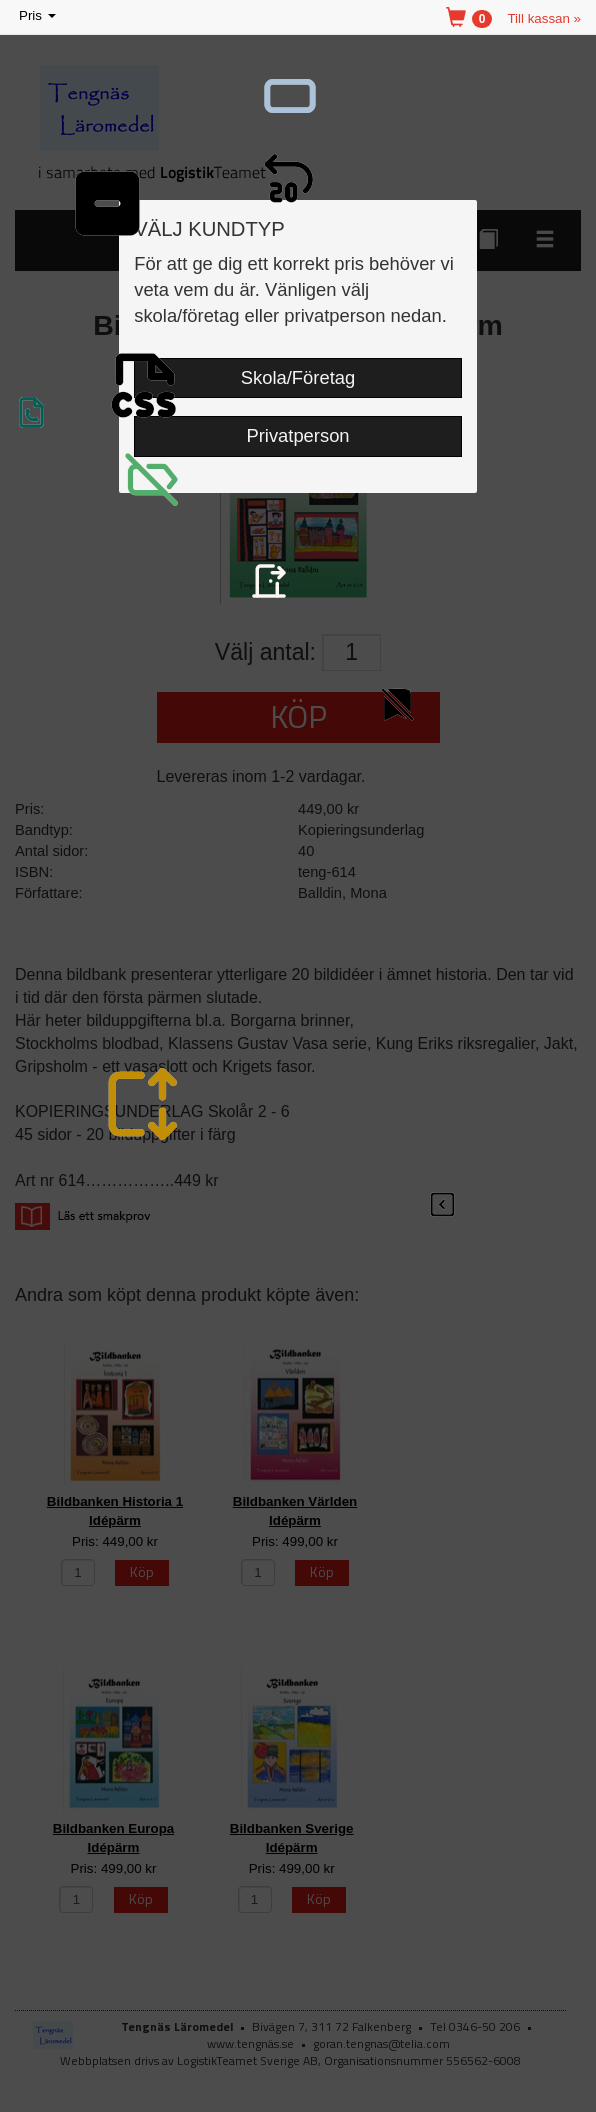 Image resolution: width=596 pixels, height=2112 pixels. I want to click on crop image to 3:2 aspect ratio, so click(290, 96).